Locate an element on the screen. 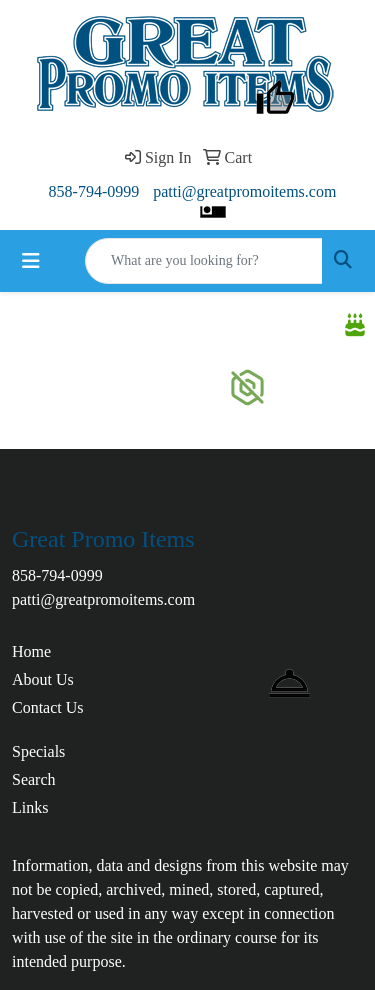 This screenshot has width=375, height=990. like or upvote this content is located at coordinates (275, 98).